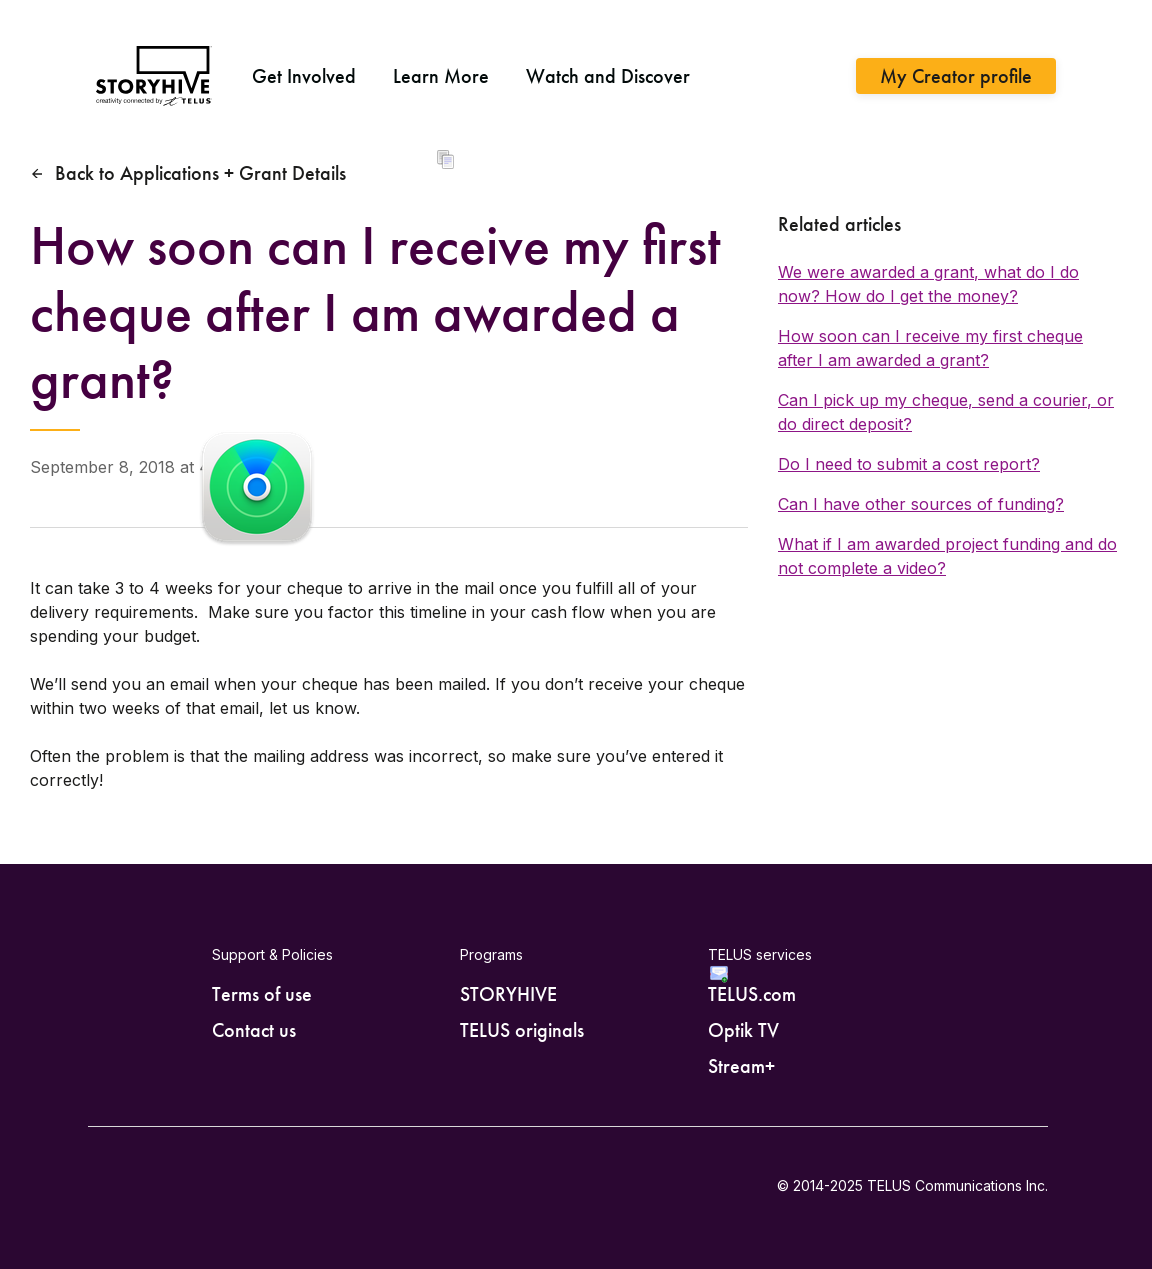 This screenshot has height=1269, width=1152. What do you see at coordinates (719, 973) in the screenshot?
I see `compose a new email message` at bounding box center [719, 973].